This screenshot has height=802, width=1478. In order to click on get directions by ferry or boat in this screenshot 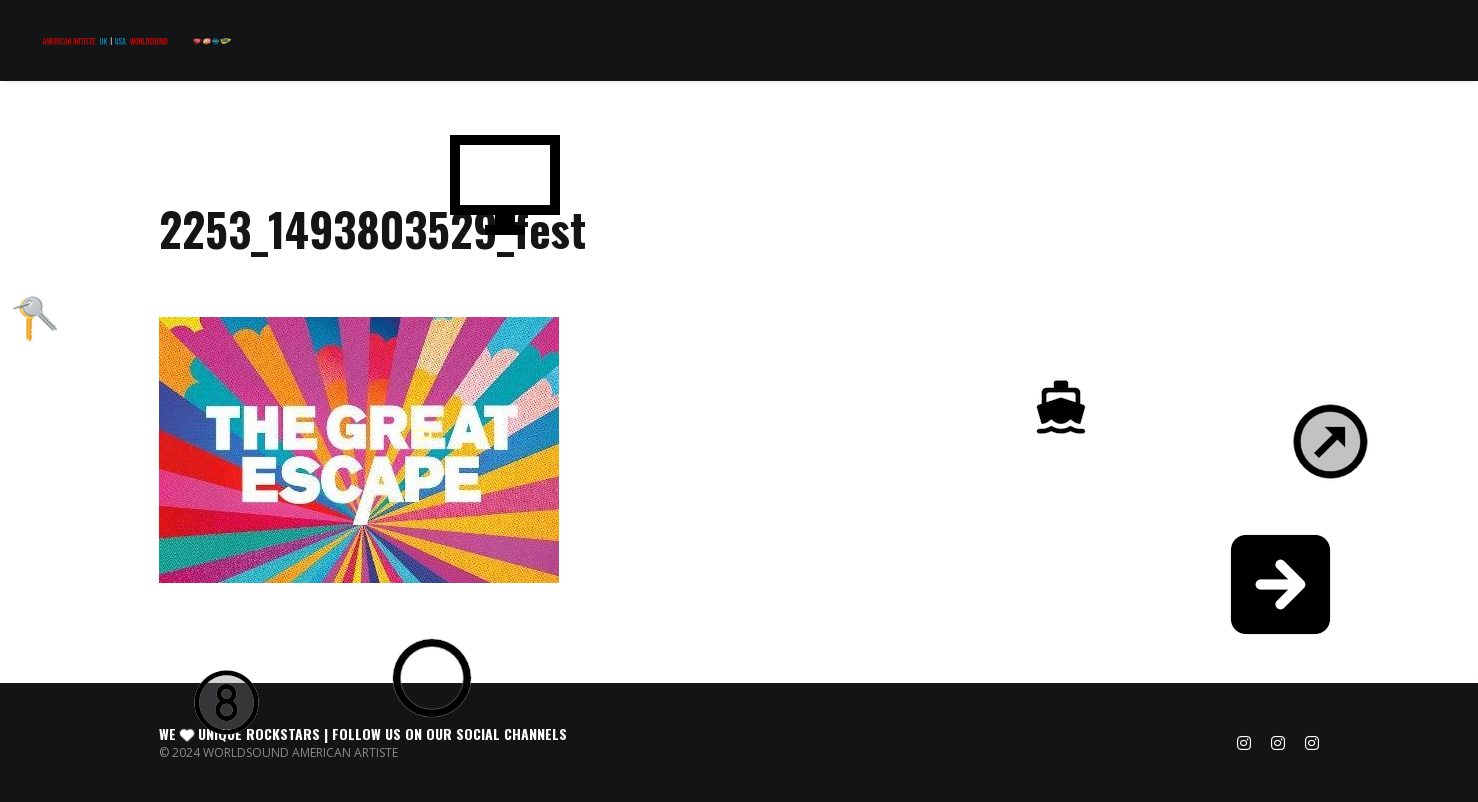, I will do `click(1061, 407)`.